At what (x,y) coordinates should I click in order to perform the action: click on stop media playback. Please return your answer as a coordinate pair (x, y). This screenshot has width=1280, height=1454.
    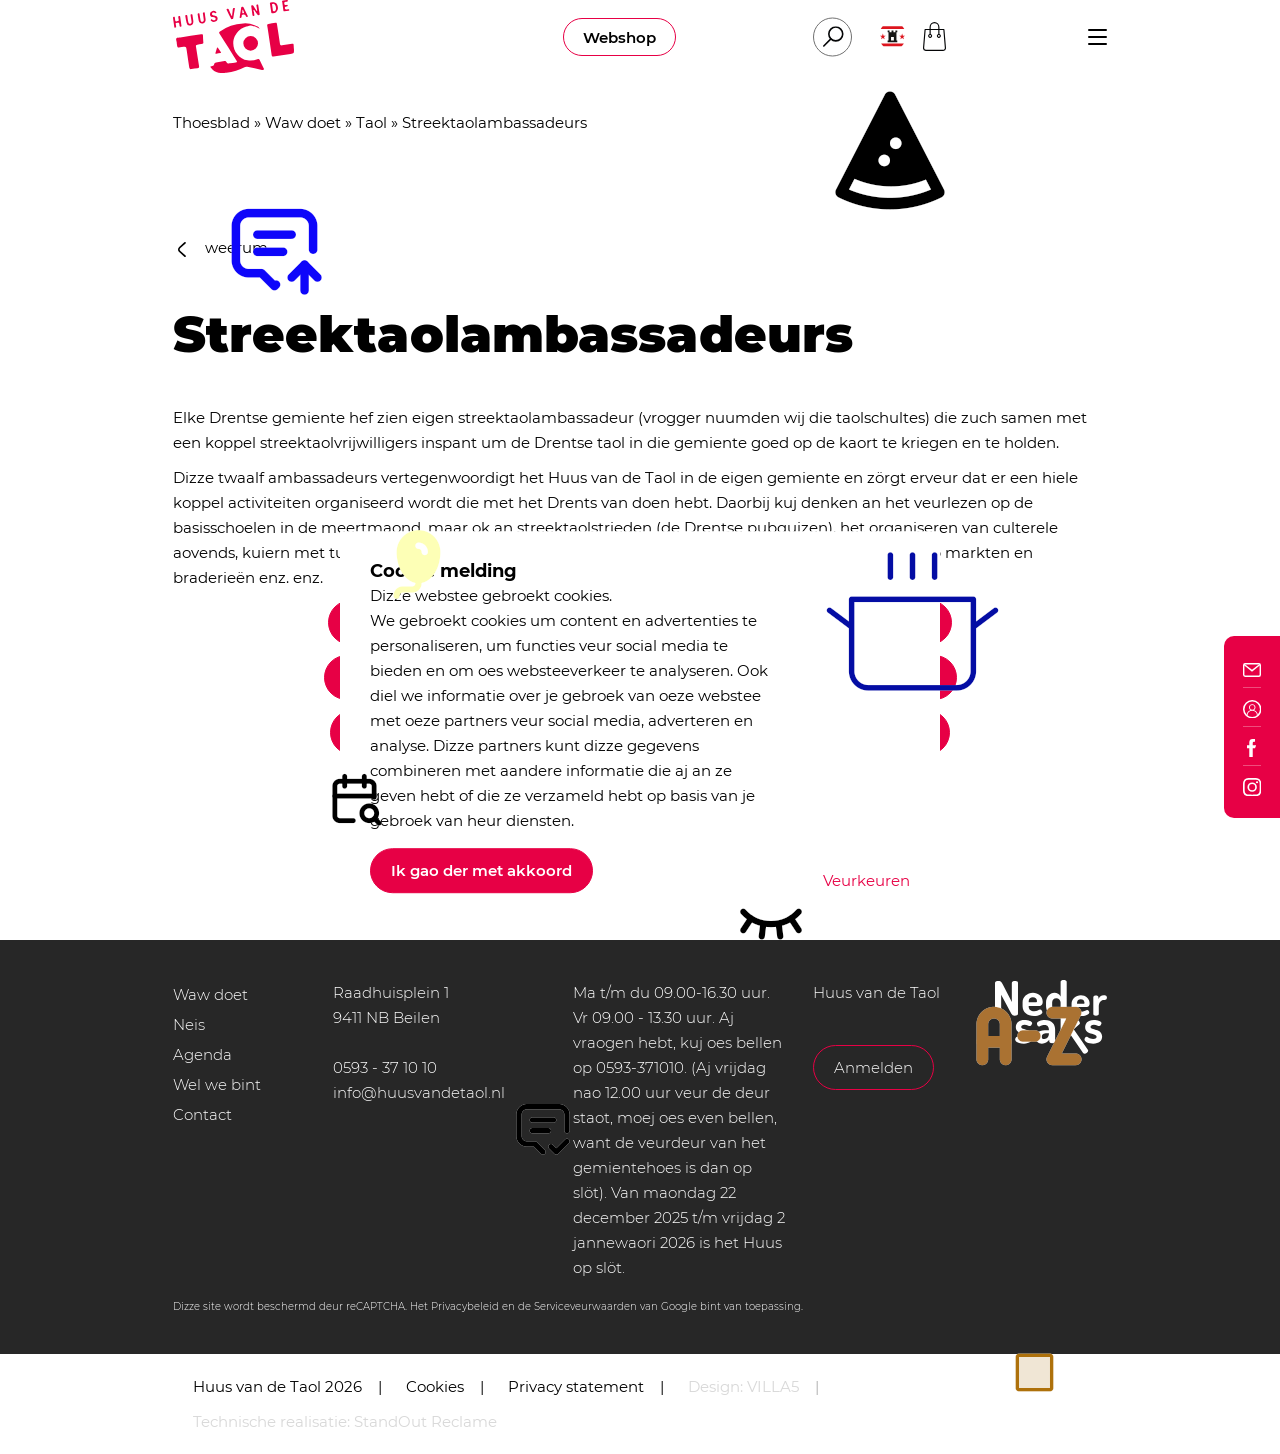
    Looking at the image, I should click on (1034, 1372).